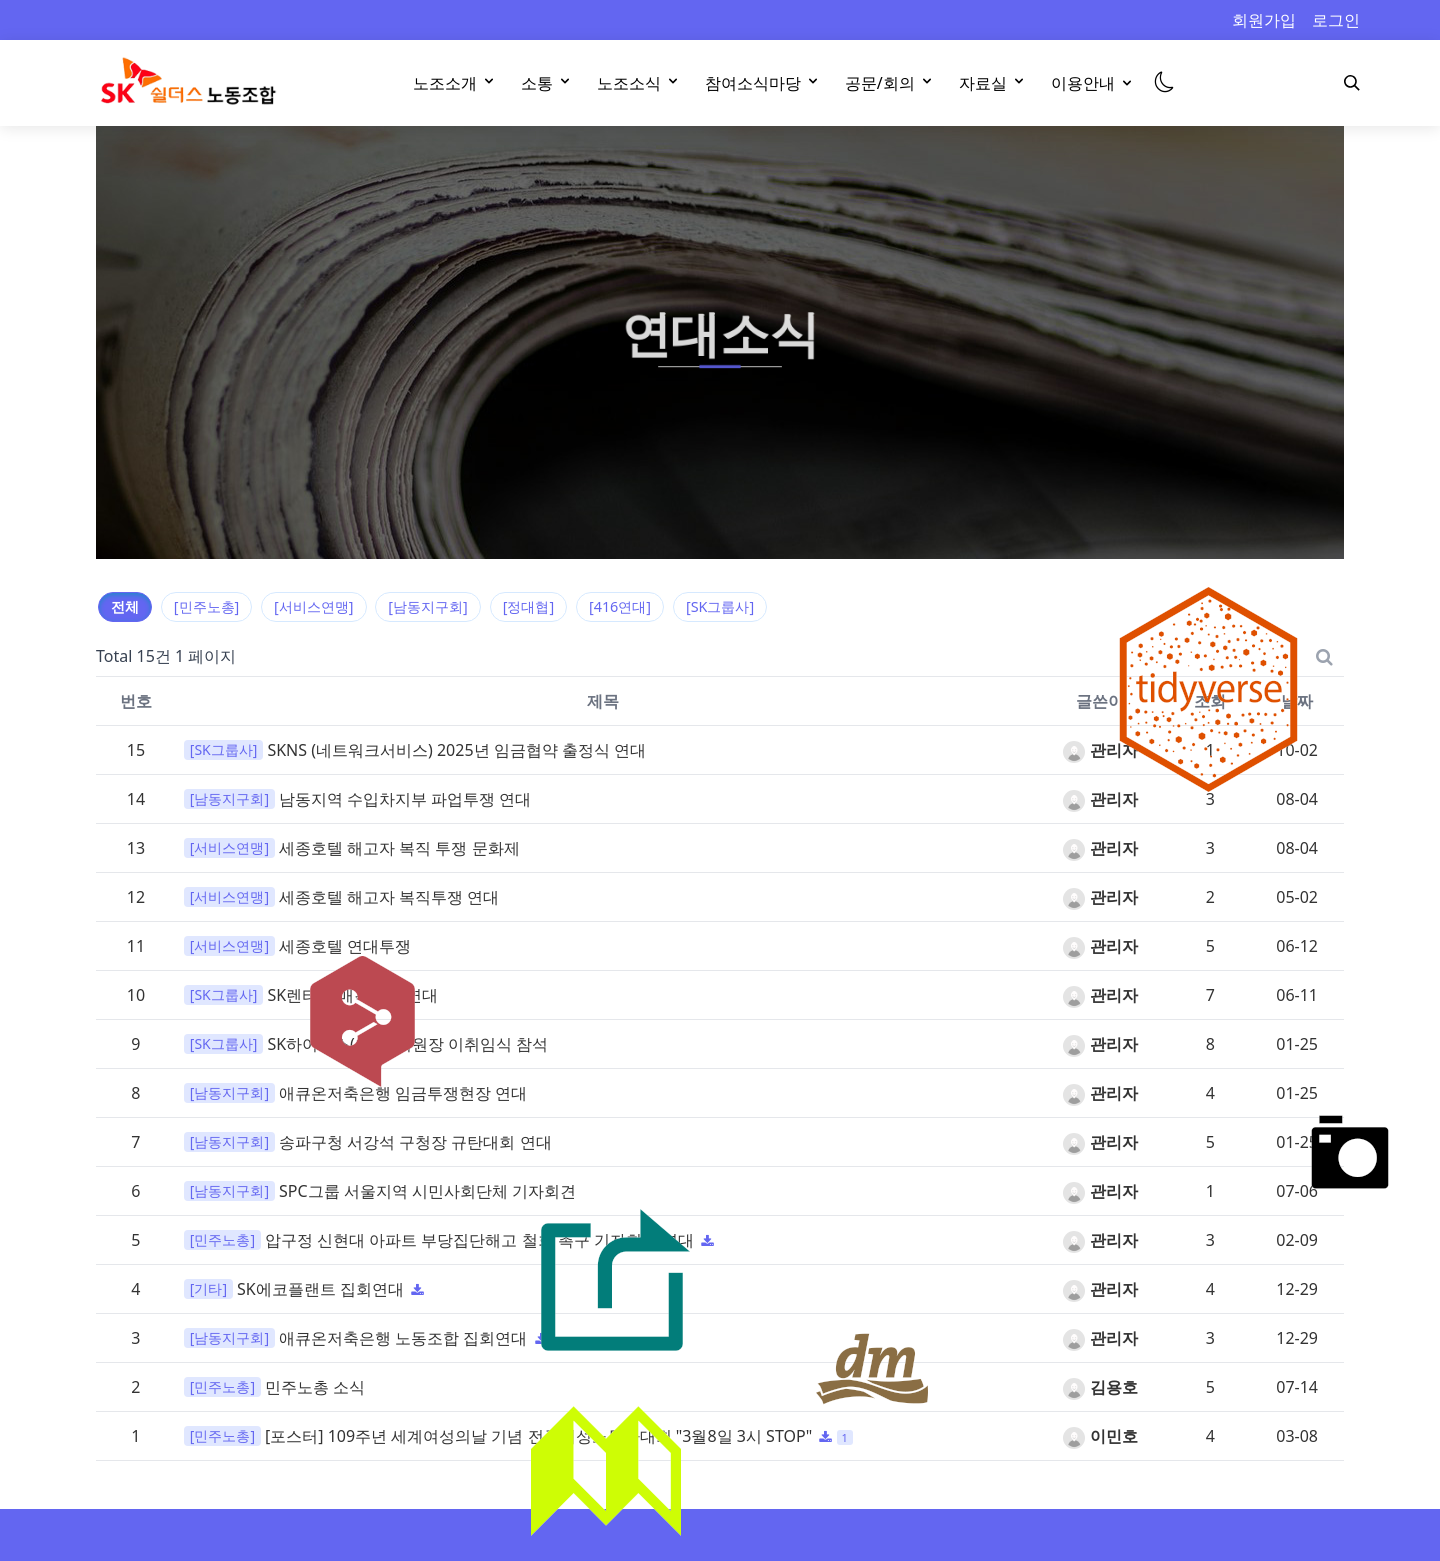  What do you see at coordinates (612, 1287) in the screenshot?
I see `share content to another app or platform` at bounding box center [612, 1287].